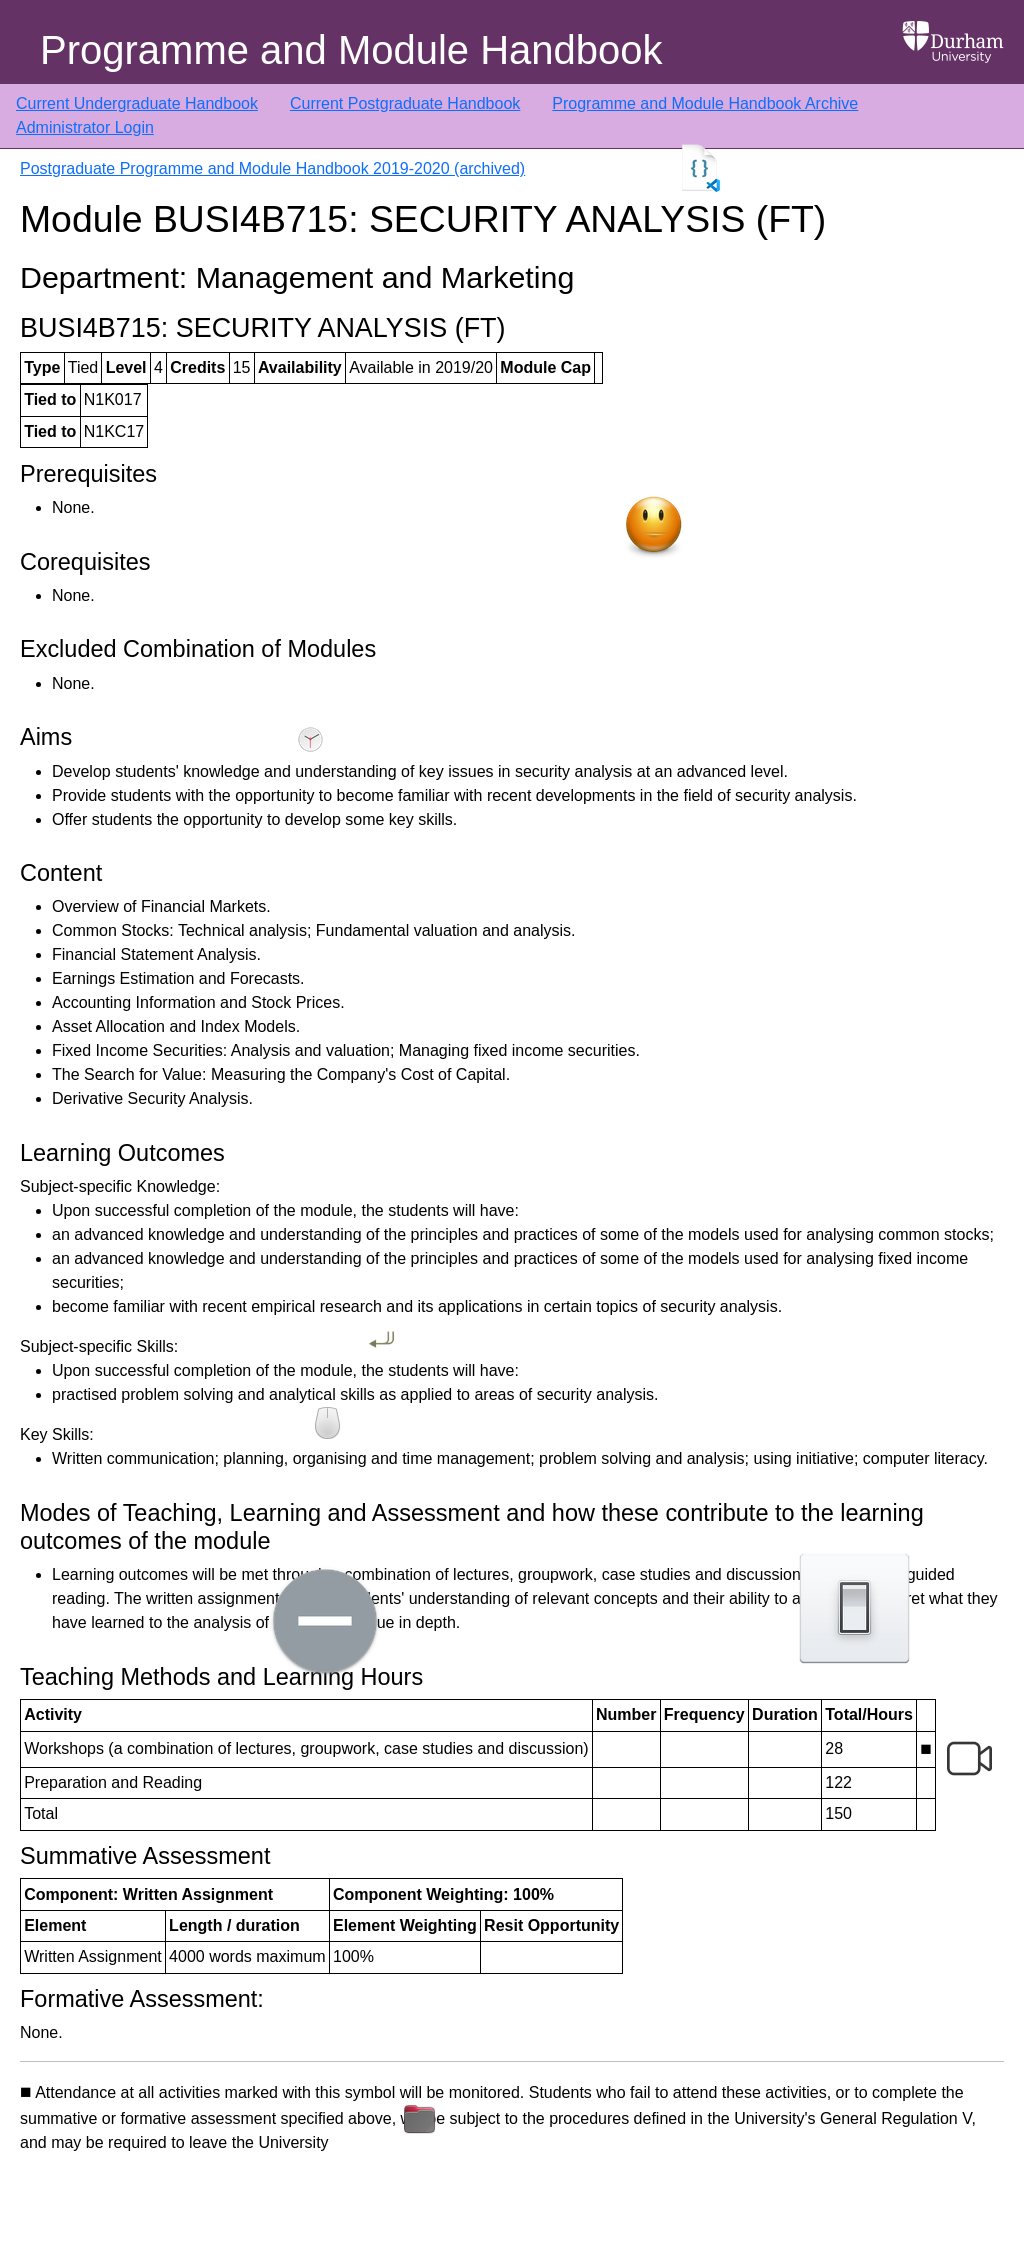 The image size is (1024, 2241). Describe the element at coordinates (419, 2118) in the screenshot. I see `open folder to view contents` at that location.